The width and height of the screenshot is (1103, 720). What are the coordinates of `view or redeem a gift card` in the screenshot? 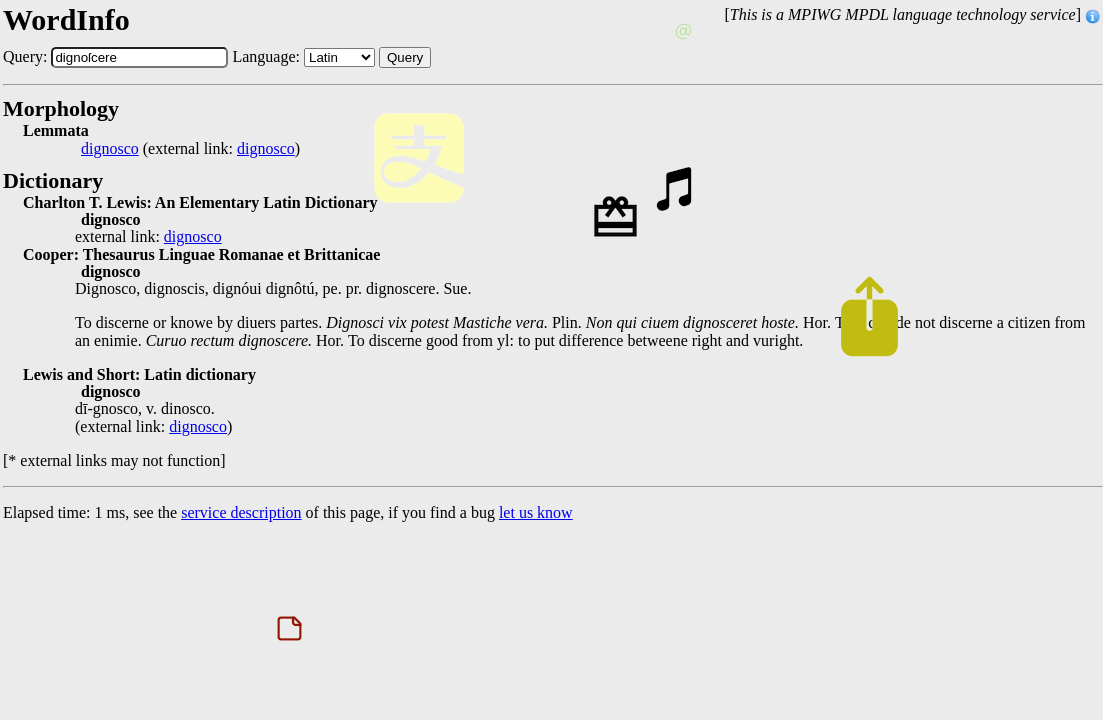 It's located at (615, 217).